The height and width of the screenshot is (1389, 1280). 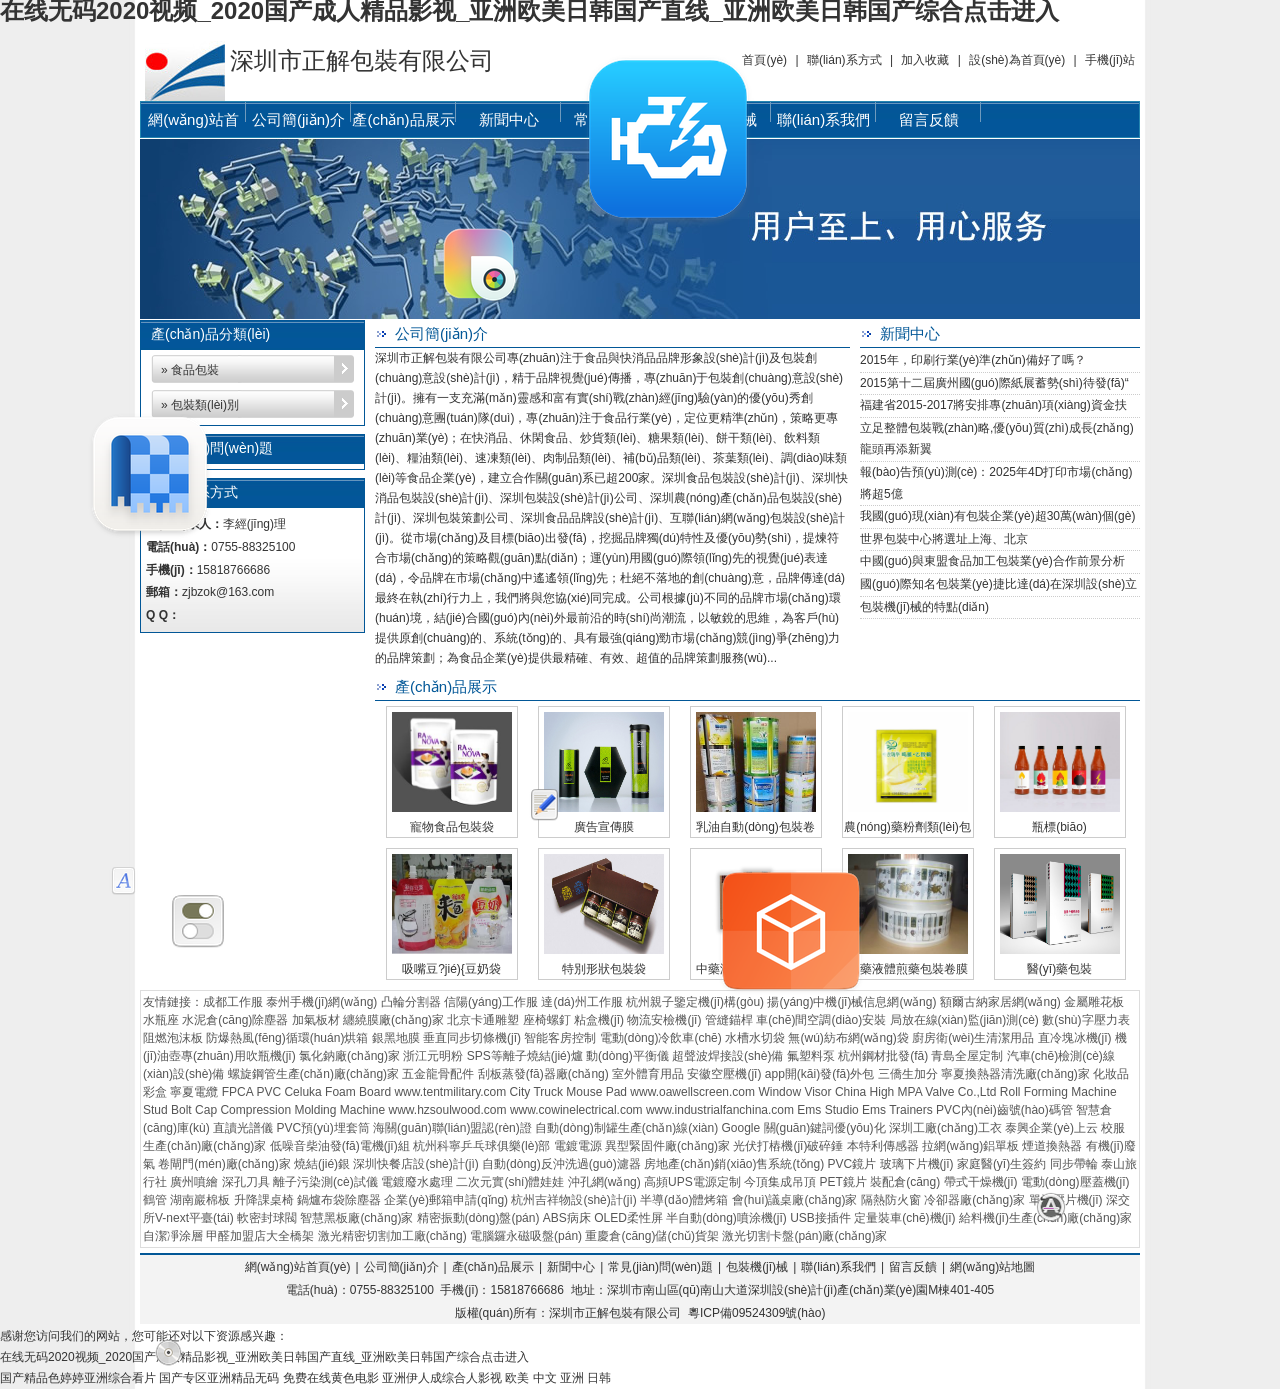 I want to click on open a 3ds file, so click(x=791, y=926).